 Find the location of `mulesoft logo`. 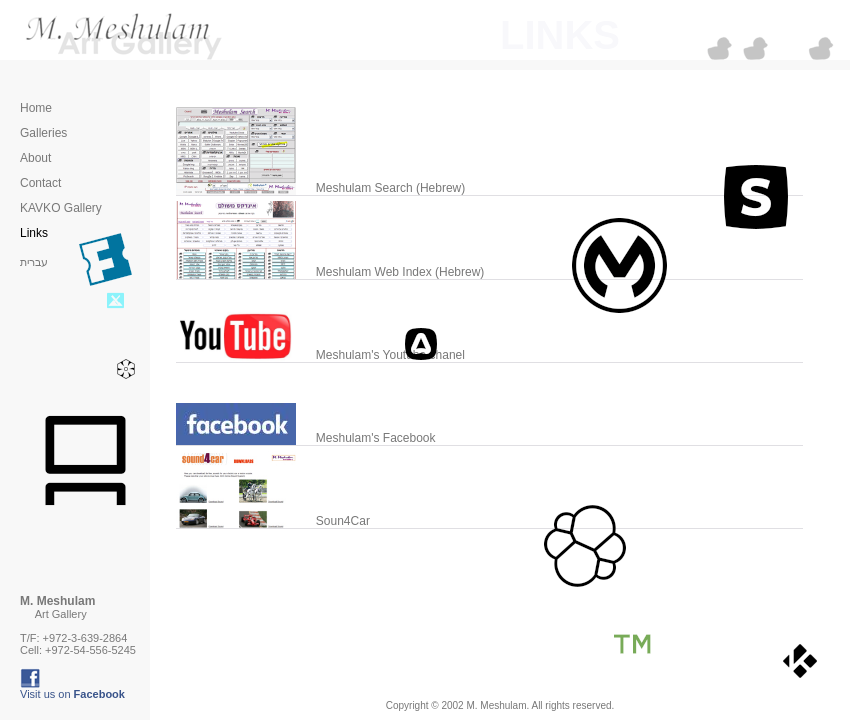

mulesoft logo is located at coordinates (619, 265).